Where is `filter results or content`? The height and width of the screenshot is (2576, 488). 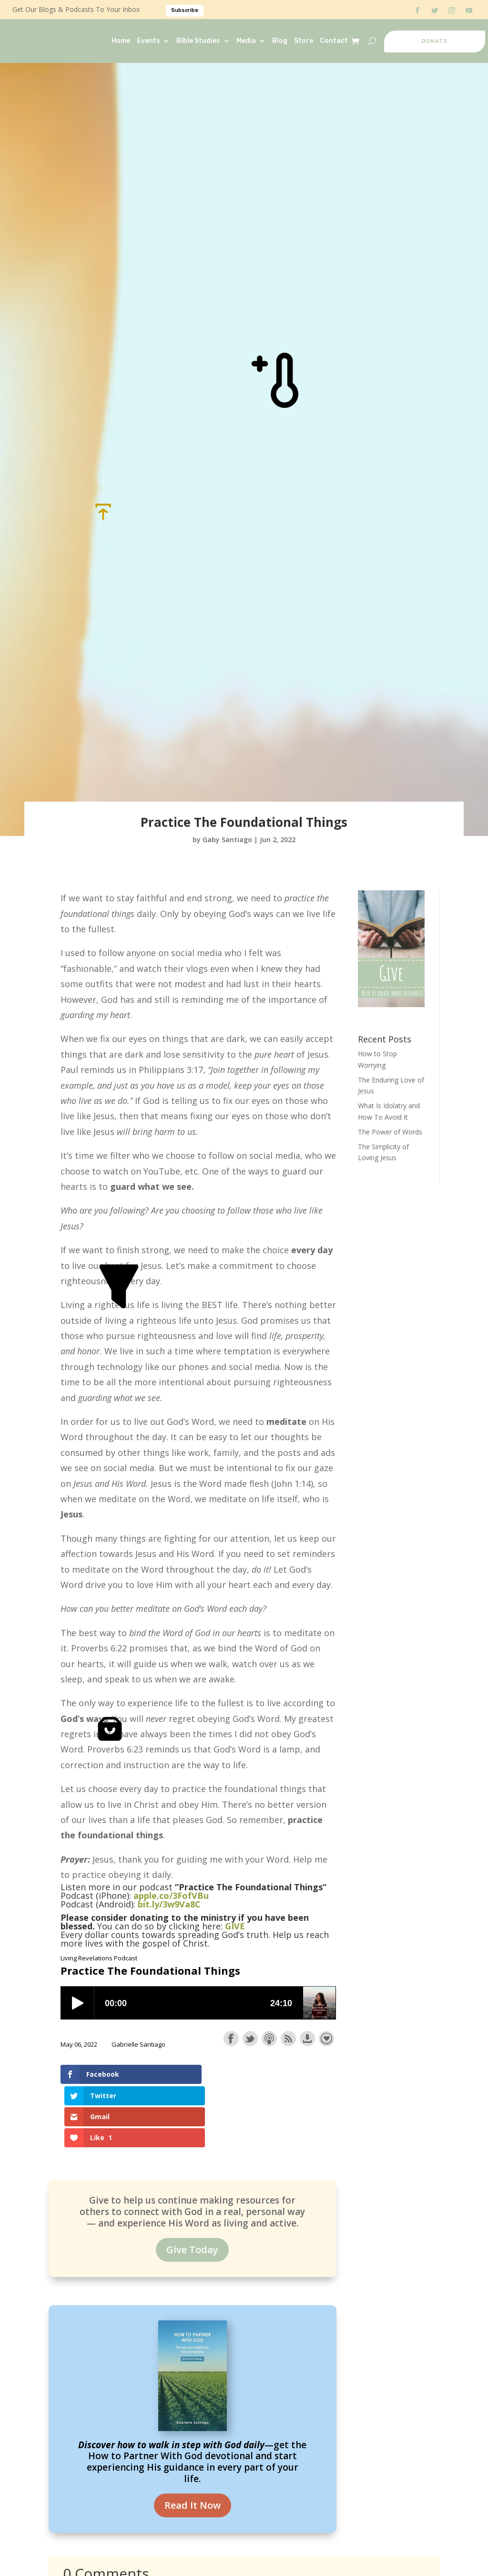 filter results or content is located at coordinates (119, 1284).